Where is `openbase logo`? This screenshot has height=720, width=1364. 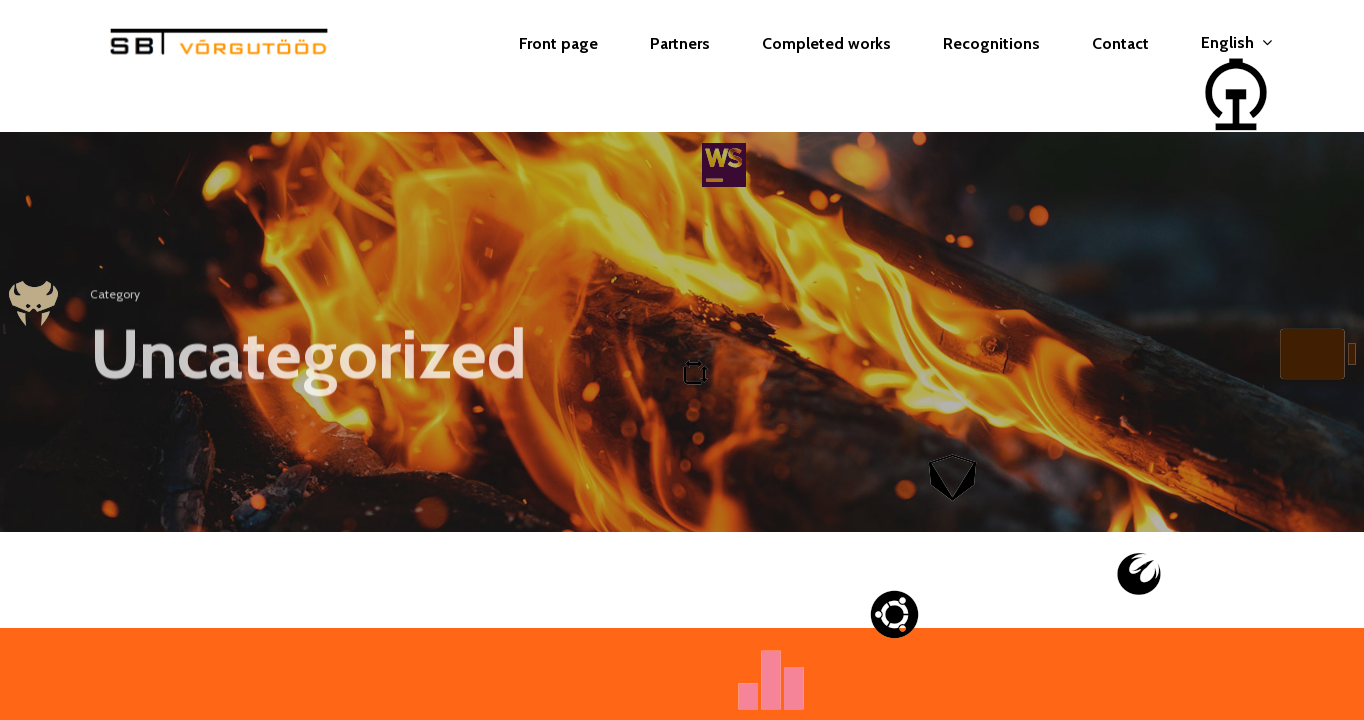 openbase logo is located at coordinates (952, 476).